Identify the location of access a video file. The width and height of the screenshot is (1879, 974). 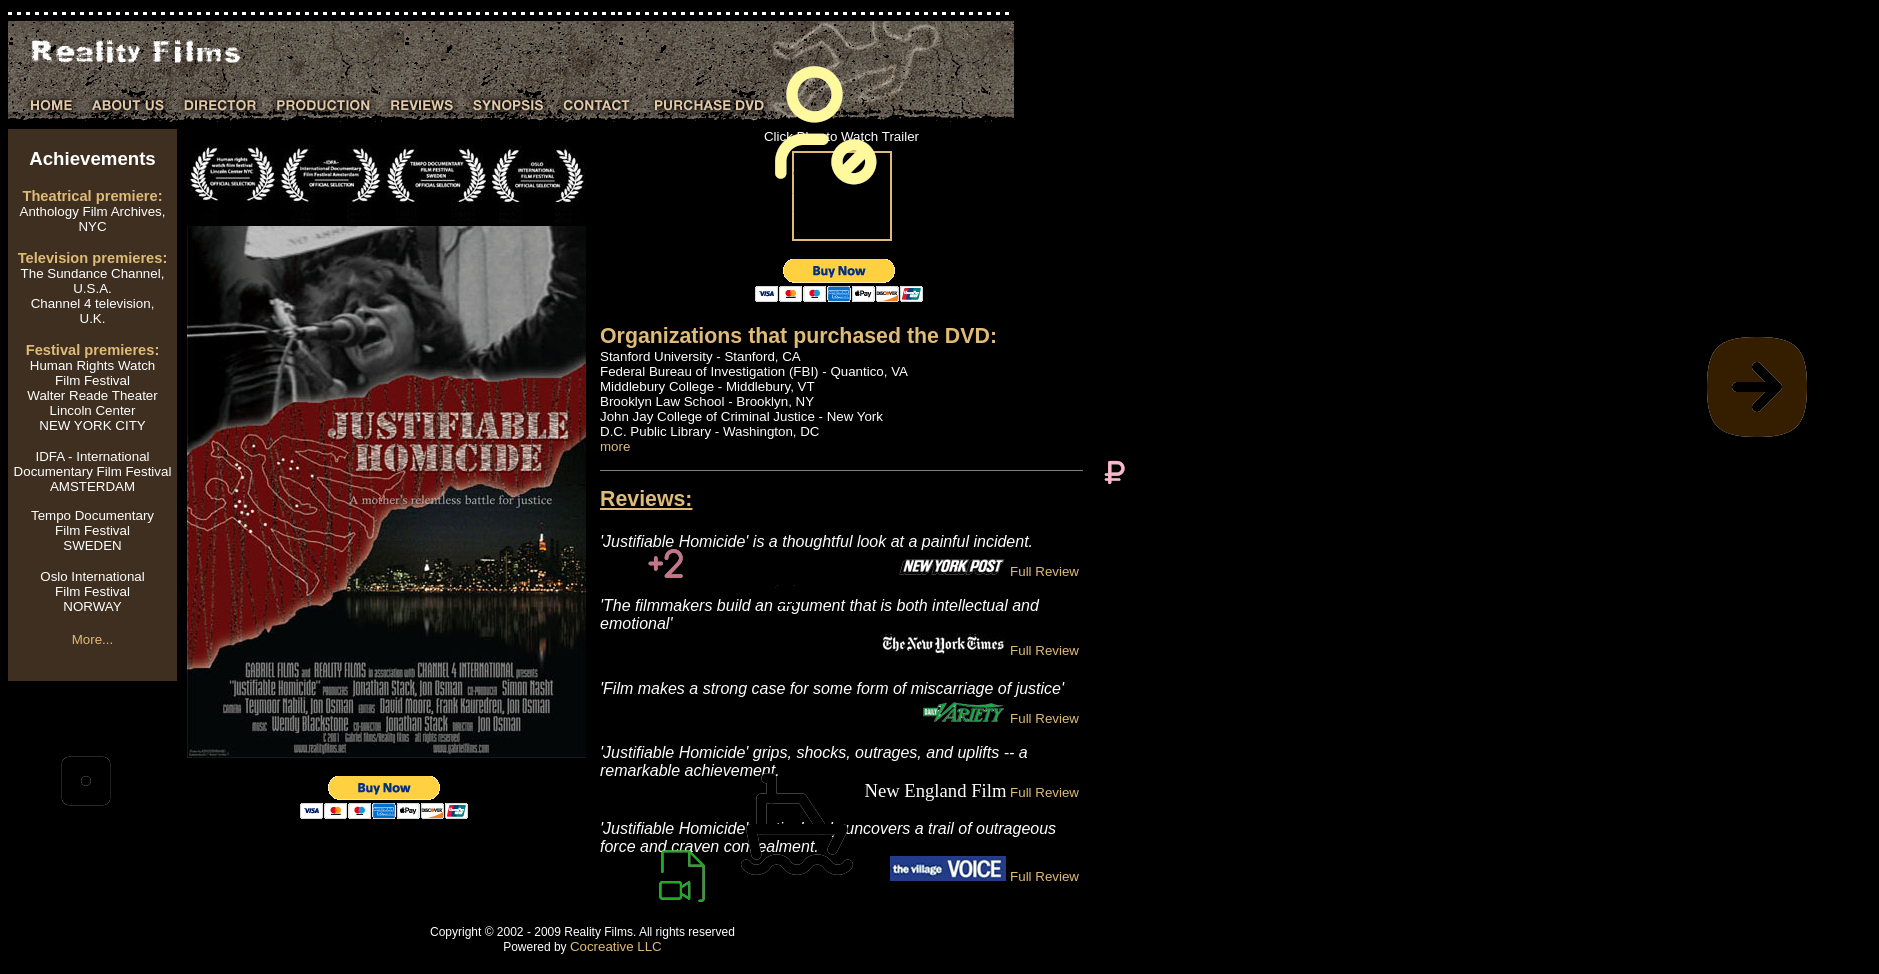
(683, 876).